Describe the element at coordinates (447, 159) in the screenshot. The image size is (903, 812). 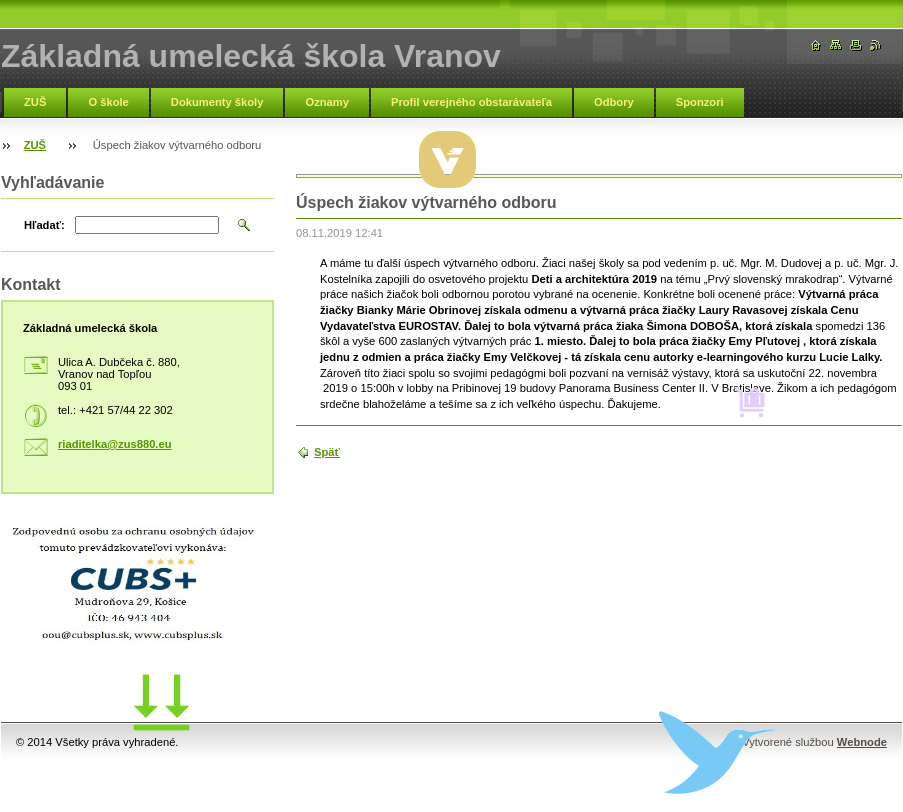
I see `verdaccio private npm registry logo` at that location.